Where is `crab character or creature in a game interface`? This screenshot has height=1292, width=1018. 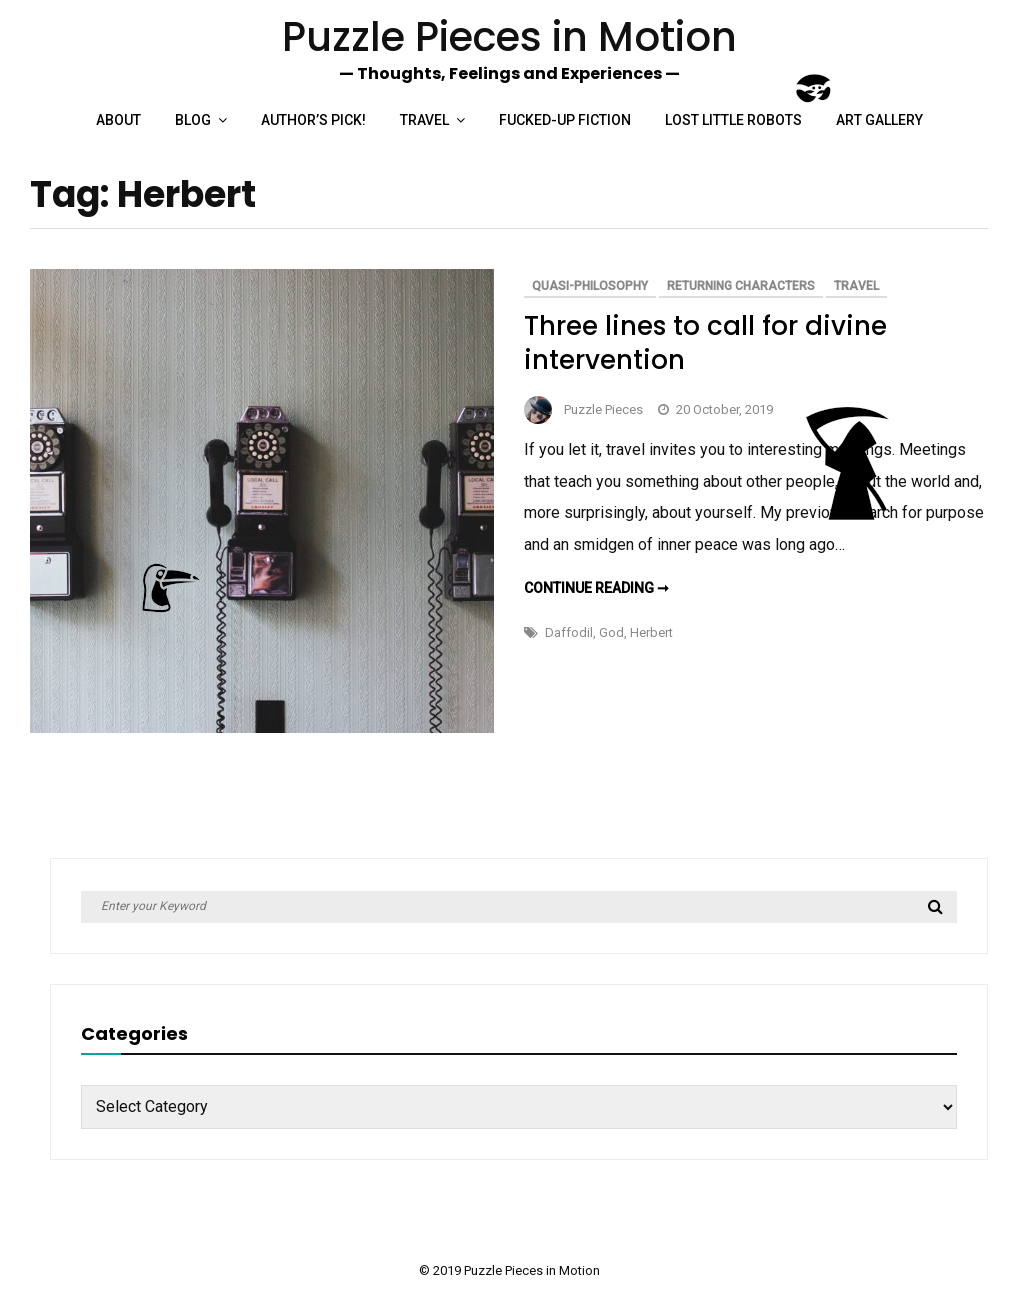
crab character or creature in a game interface is located at coordinates (813, 88).